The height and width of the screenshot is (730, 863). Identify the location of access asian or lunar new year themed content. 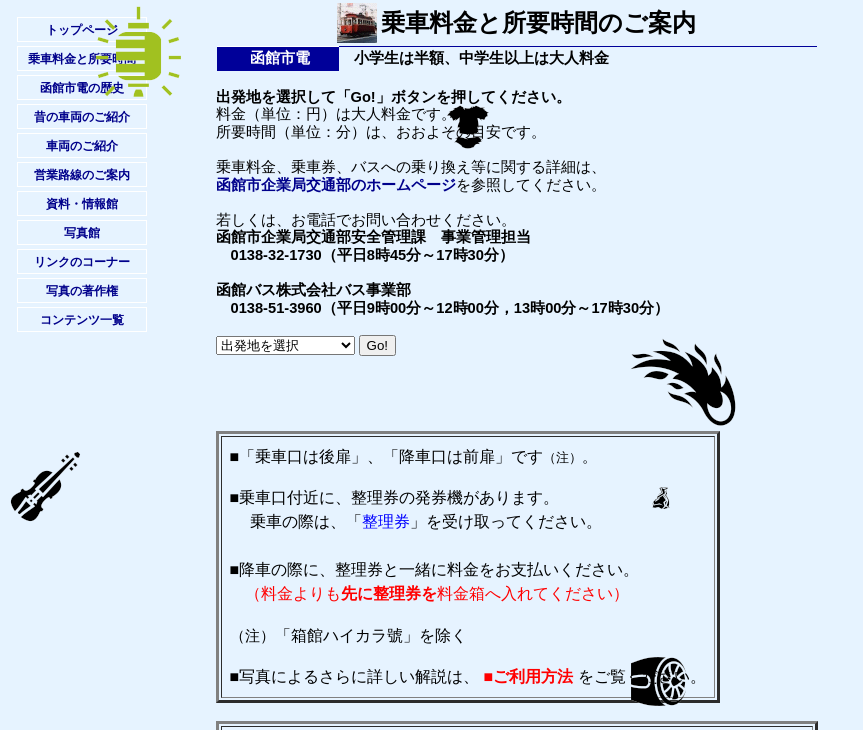
(138, 51).